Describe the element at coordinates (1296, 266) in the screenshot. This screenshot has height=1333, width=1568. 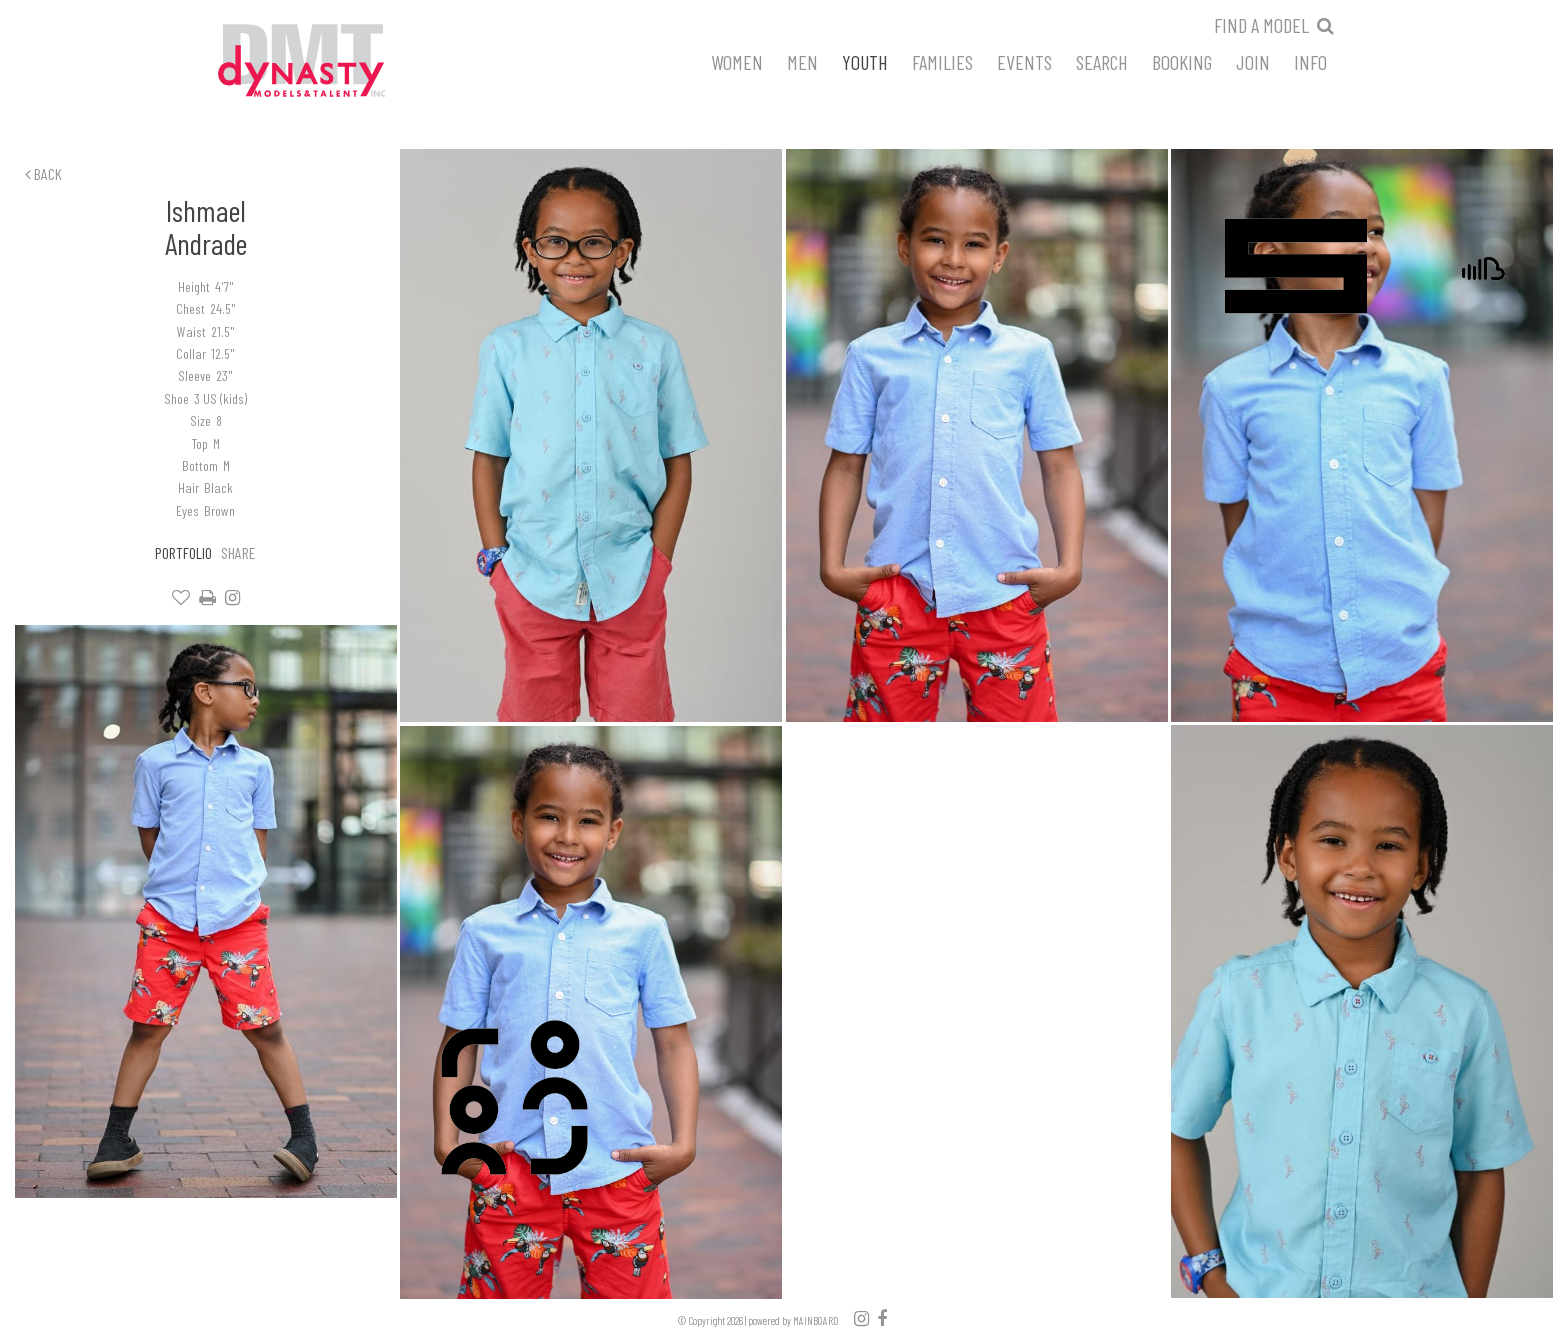
I see `suckless software project logo` at that location.